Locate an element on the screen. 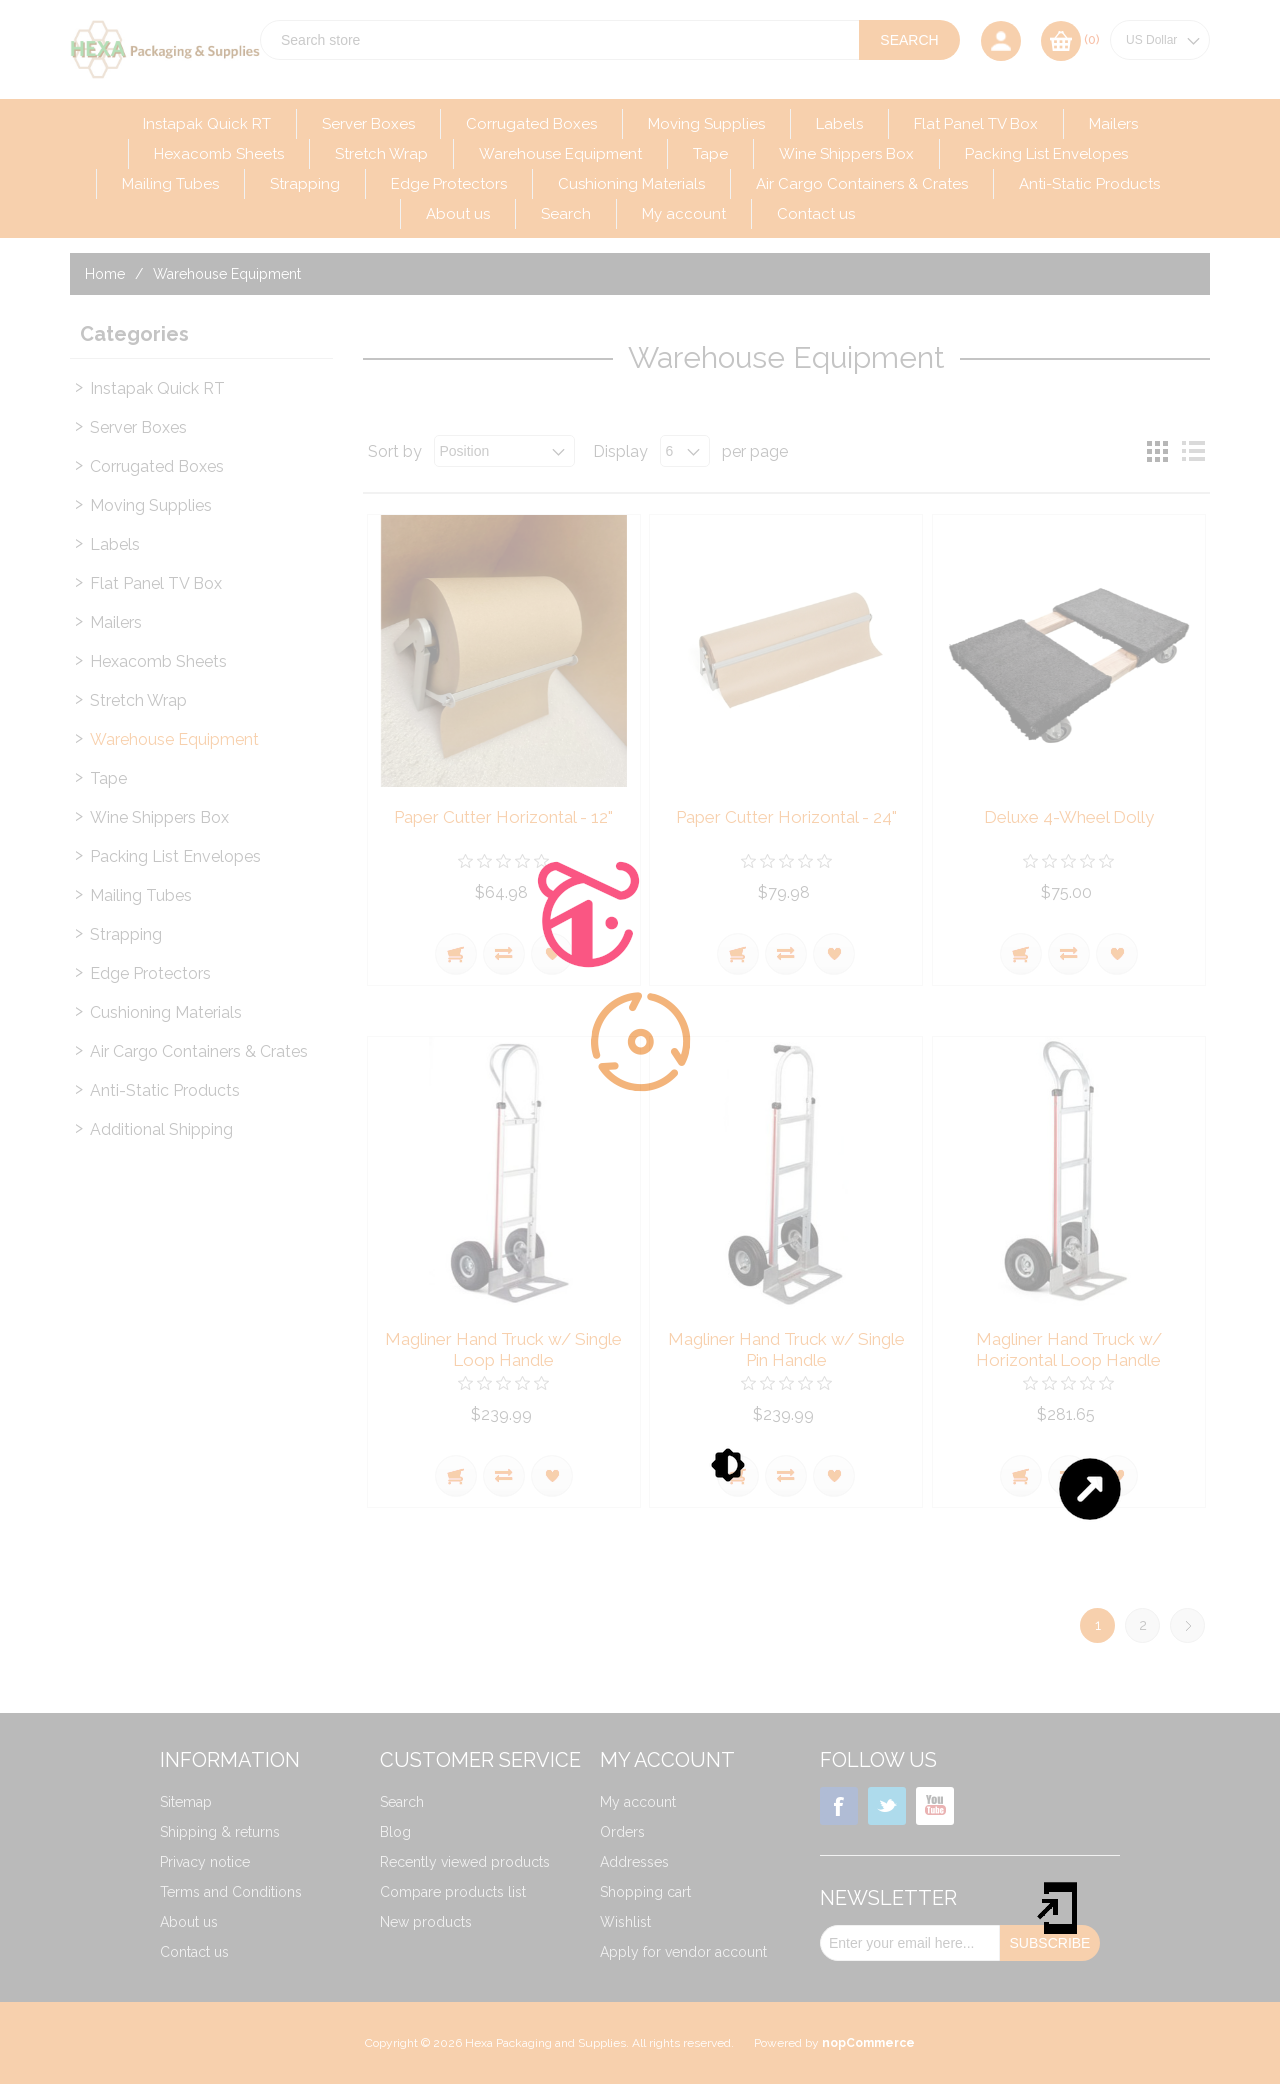 The image size is (1280, 2084). add shortcut to home screen is located at coordinates (1058, 1908).